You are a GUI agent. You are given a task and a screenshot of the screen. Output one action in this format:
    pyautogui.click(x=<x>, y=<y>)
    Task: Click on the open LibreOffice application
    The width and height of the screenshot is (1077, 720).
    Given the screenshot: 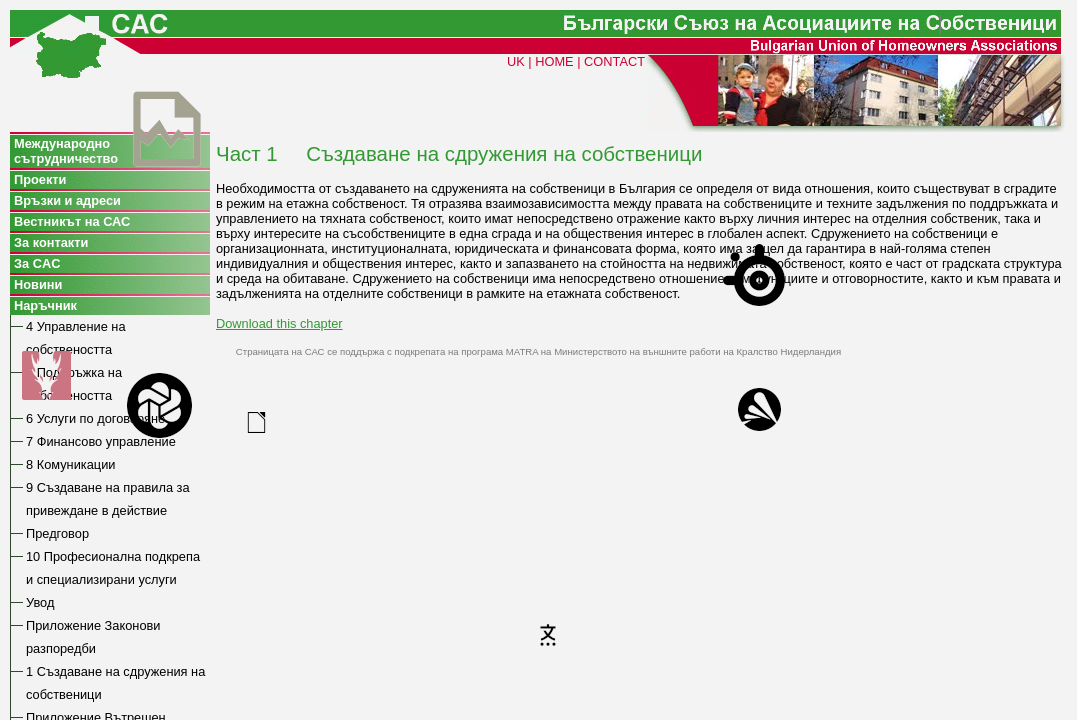 What is the action you would take?
    pyautogui.click(x=256, y=422)
    